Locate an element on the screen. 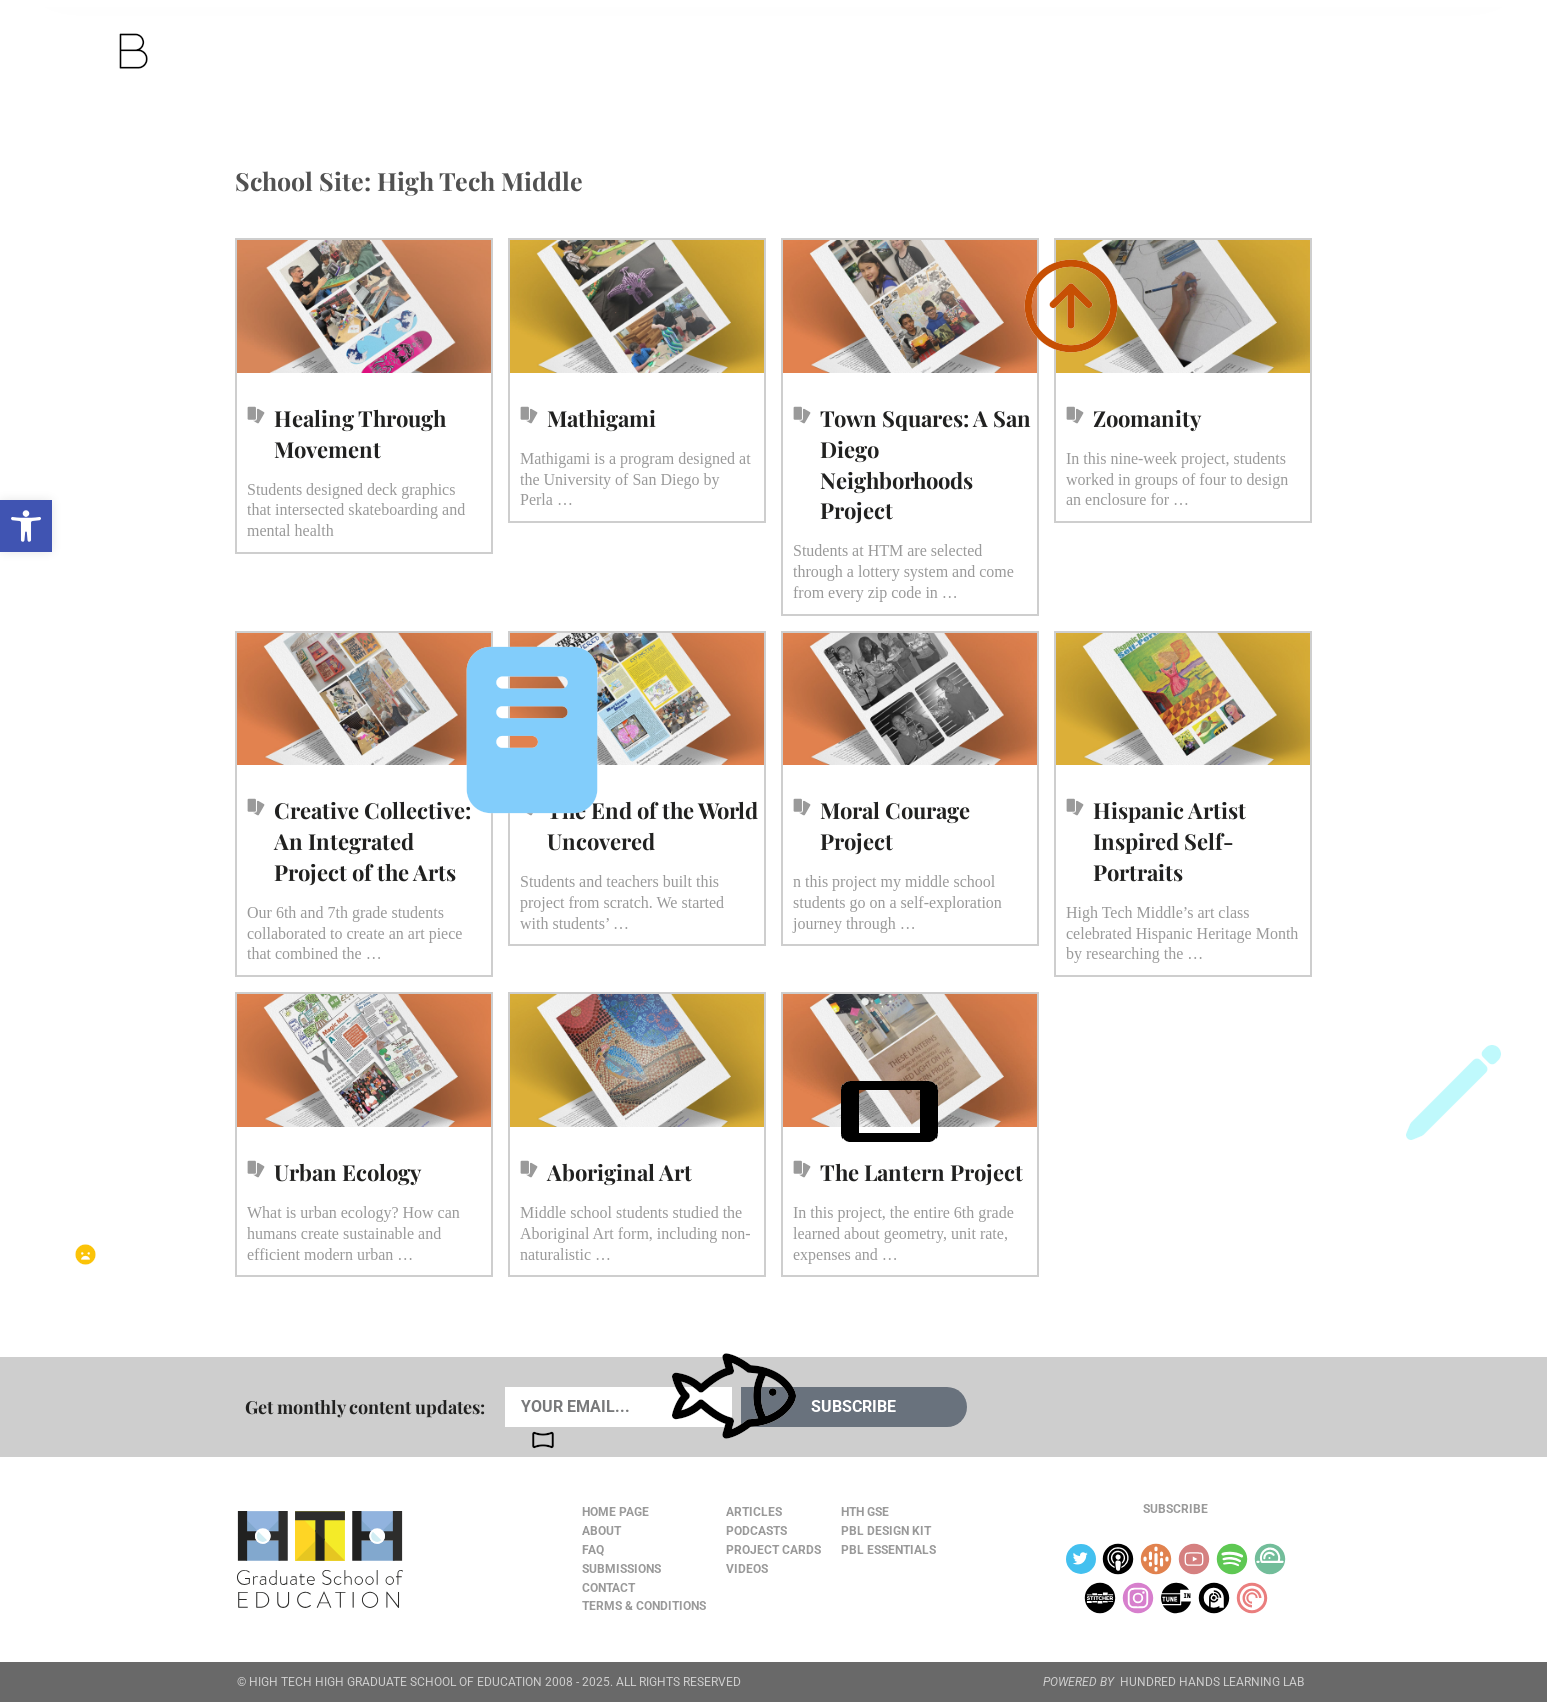  indicates seafood or fish-related content is located at coordinates (734, 1396).